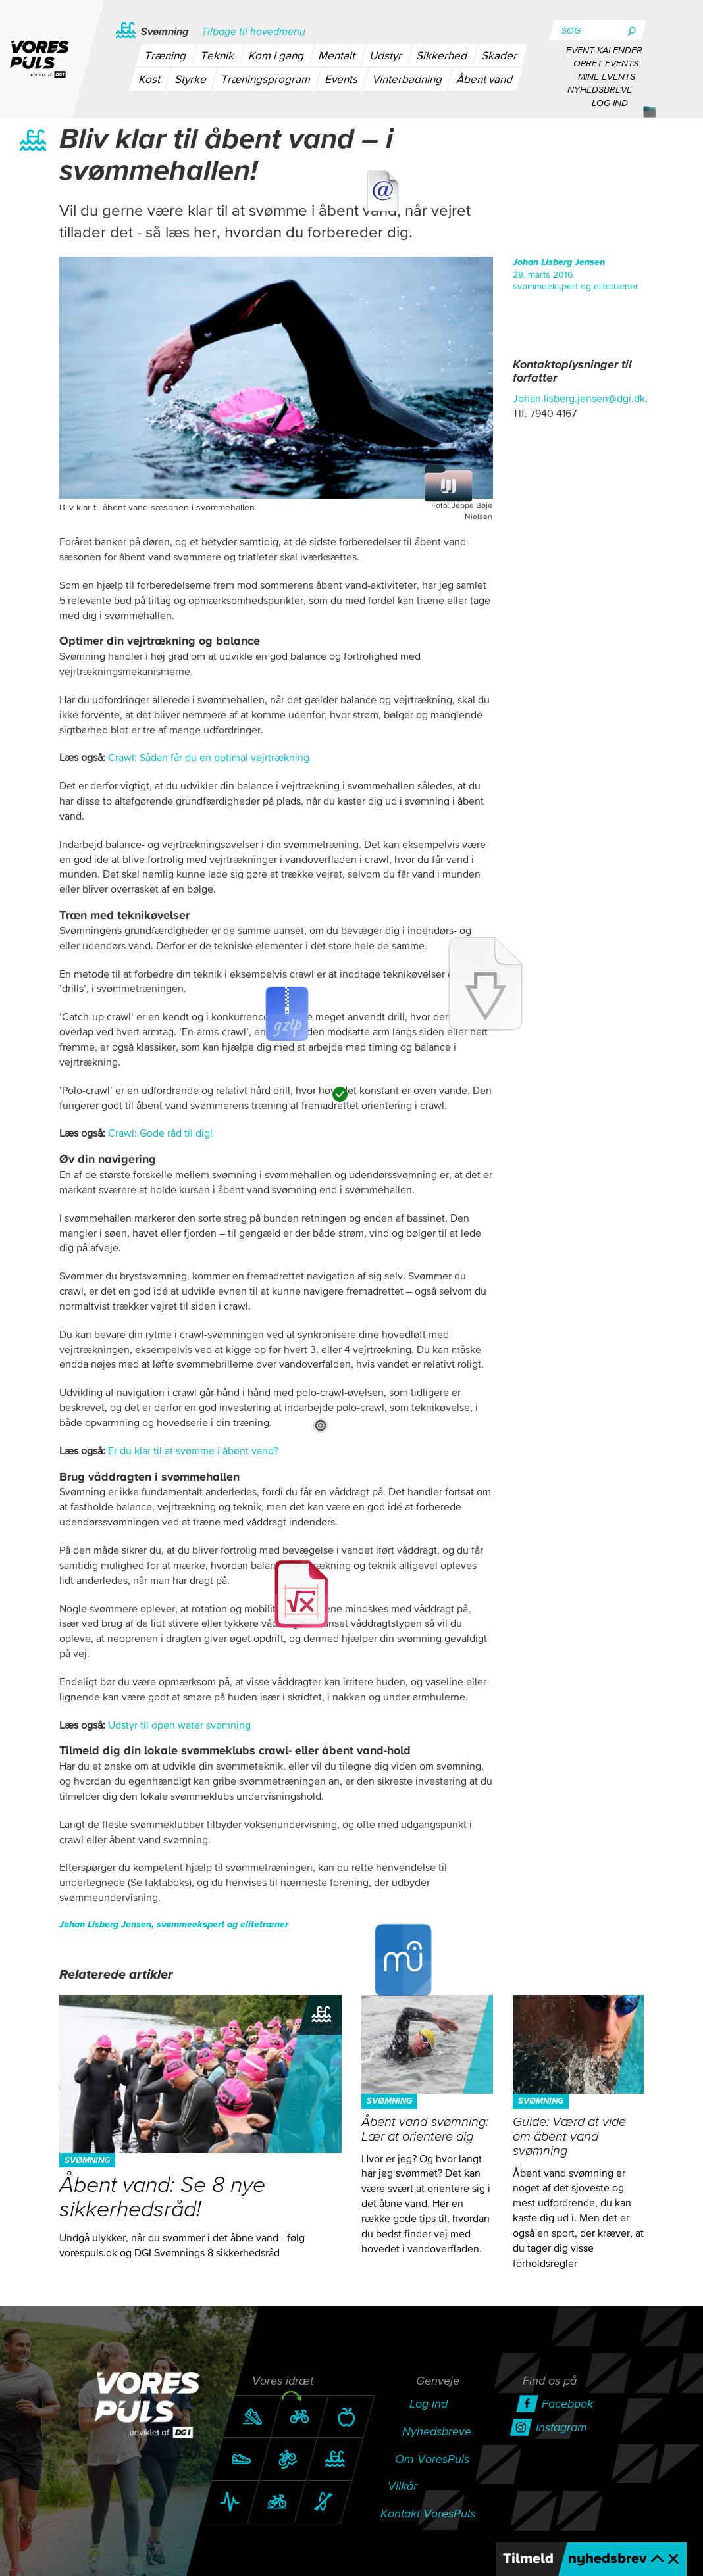 The width and height of the screenshot is (703, 2576). What do you see at coordinates (287, 1014) in the screenshot?
I see `a gzip compressed file` at bounding box center [287, 1014].